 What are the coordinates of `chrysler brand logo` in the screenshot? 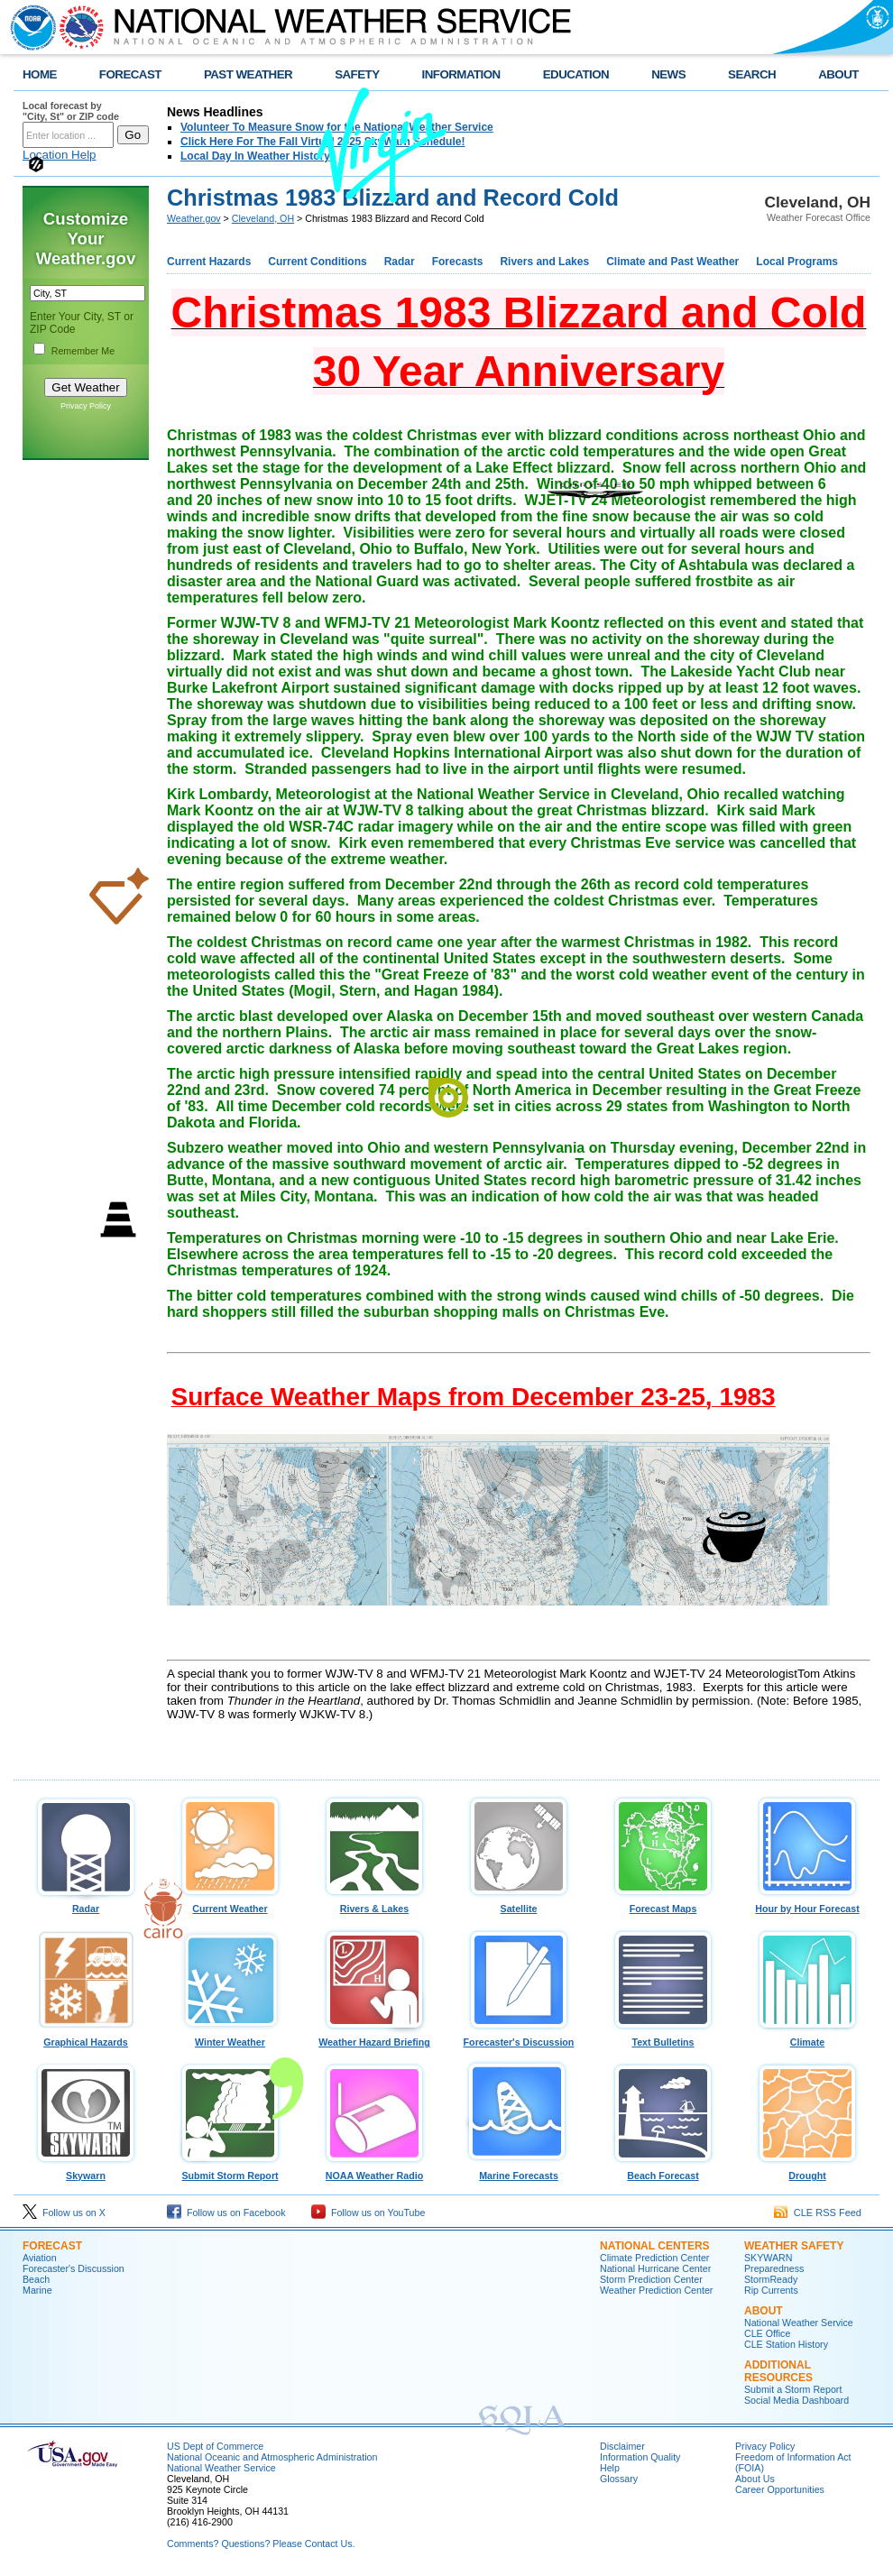 It's located at (595, 491).